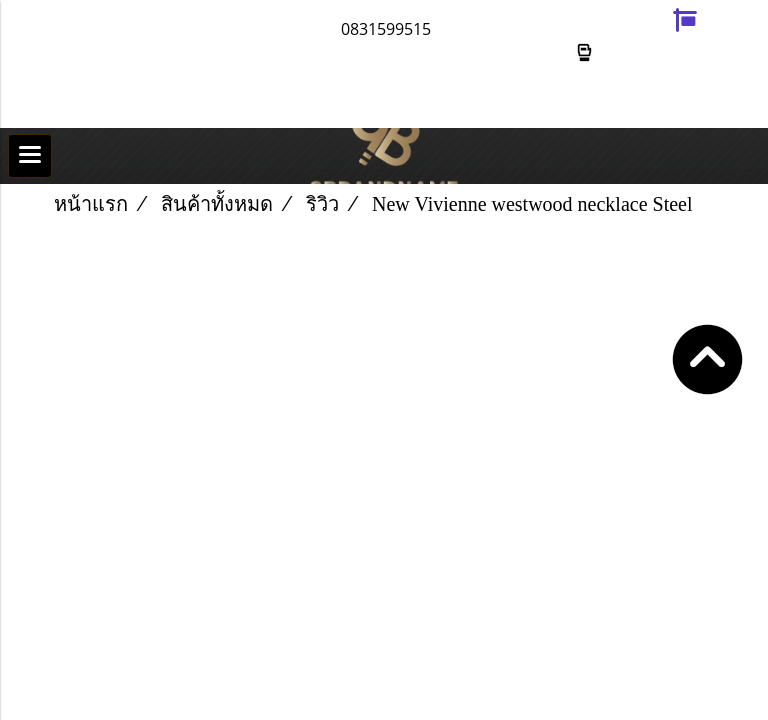 The width and height of the screenshot is (768, 720). Describe the element at coordinates (685, 20) in the screenshot. I see `a signpost or location marker` at that location.